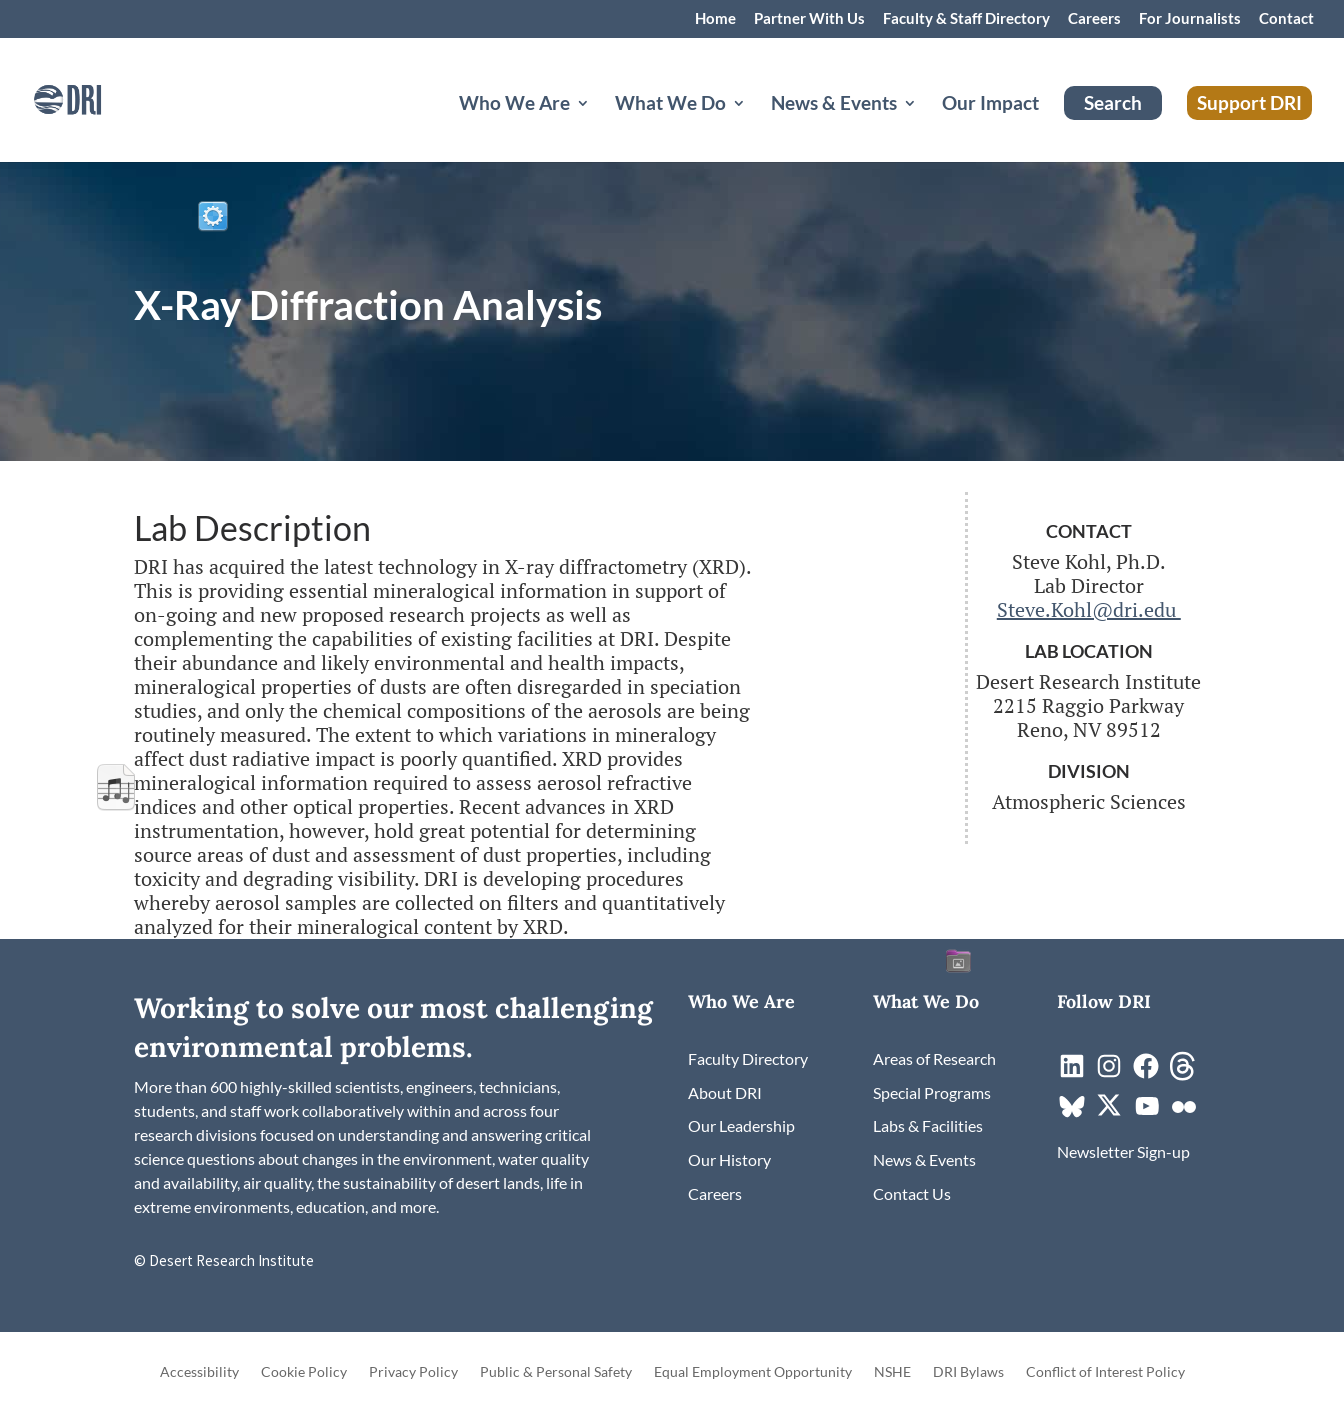 Image resolution: width=1344 pixels, height=1408 pixels. I want to click on an iMelody audio file, so click(116, 787).